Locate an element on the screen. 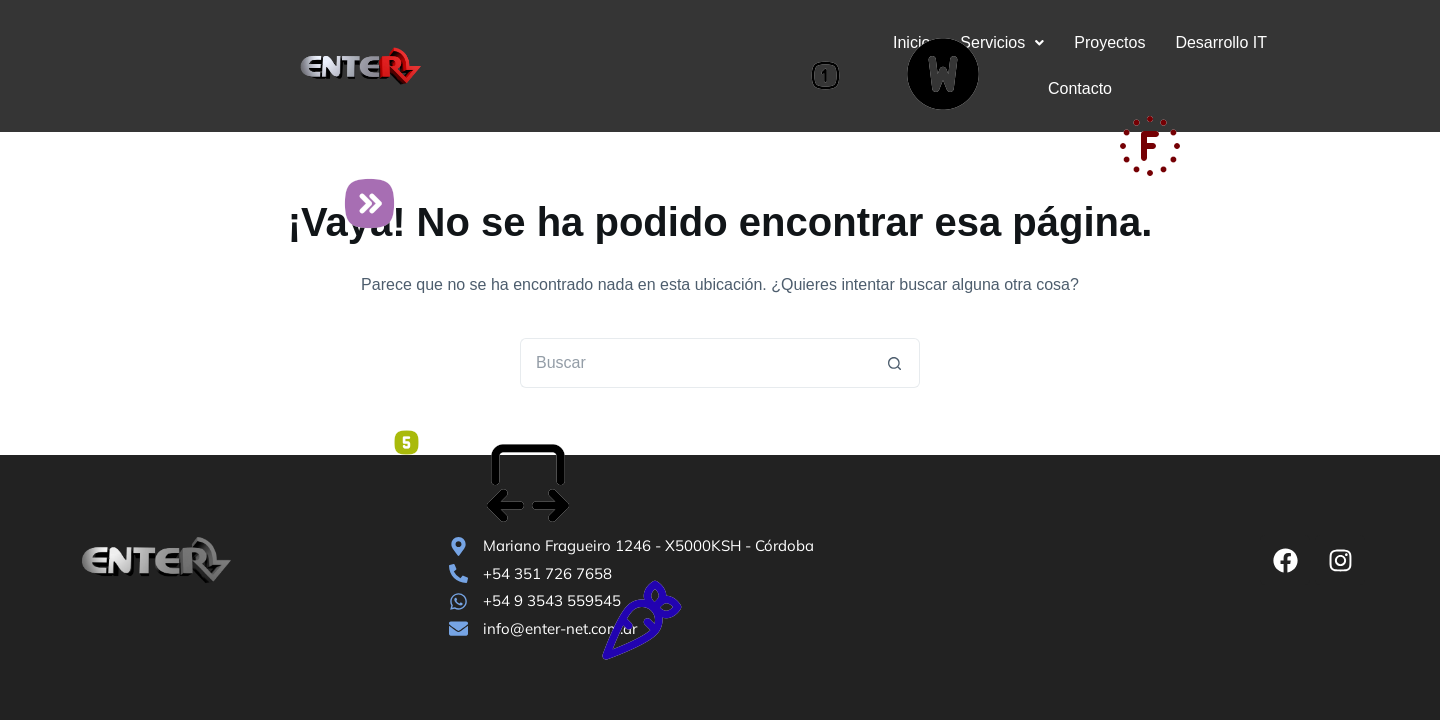 The height and width of the screenshot is (720, 1440). indicates step 5 in a numbered sequence is located at coordinates (406, 442).